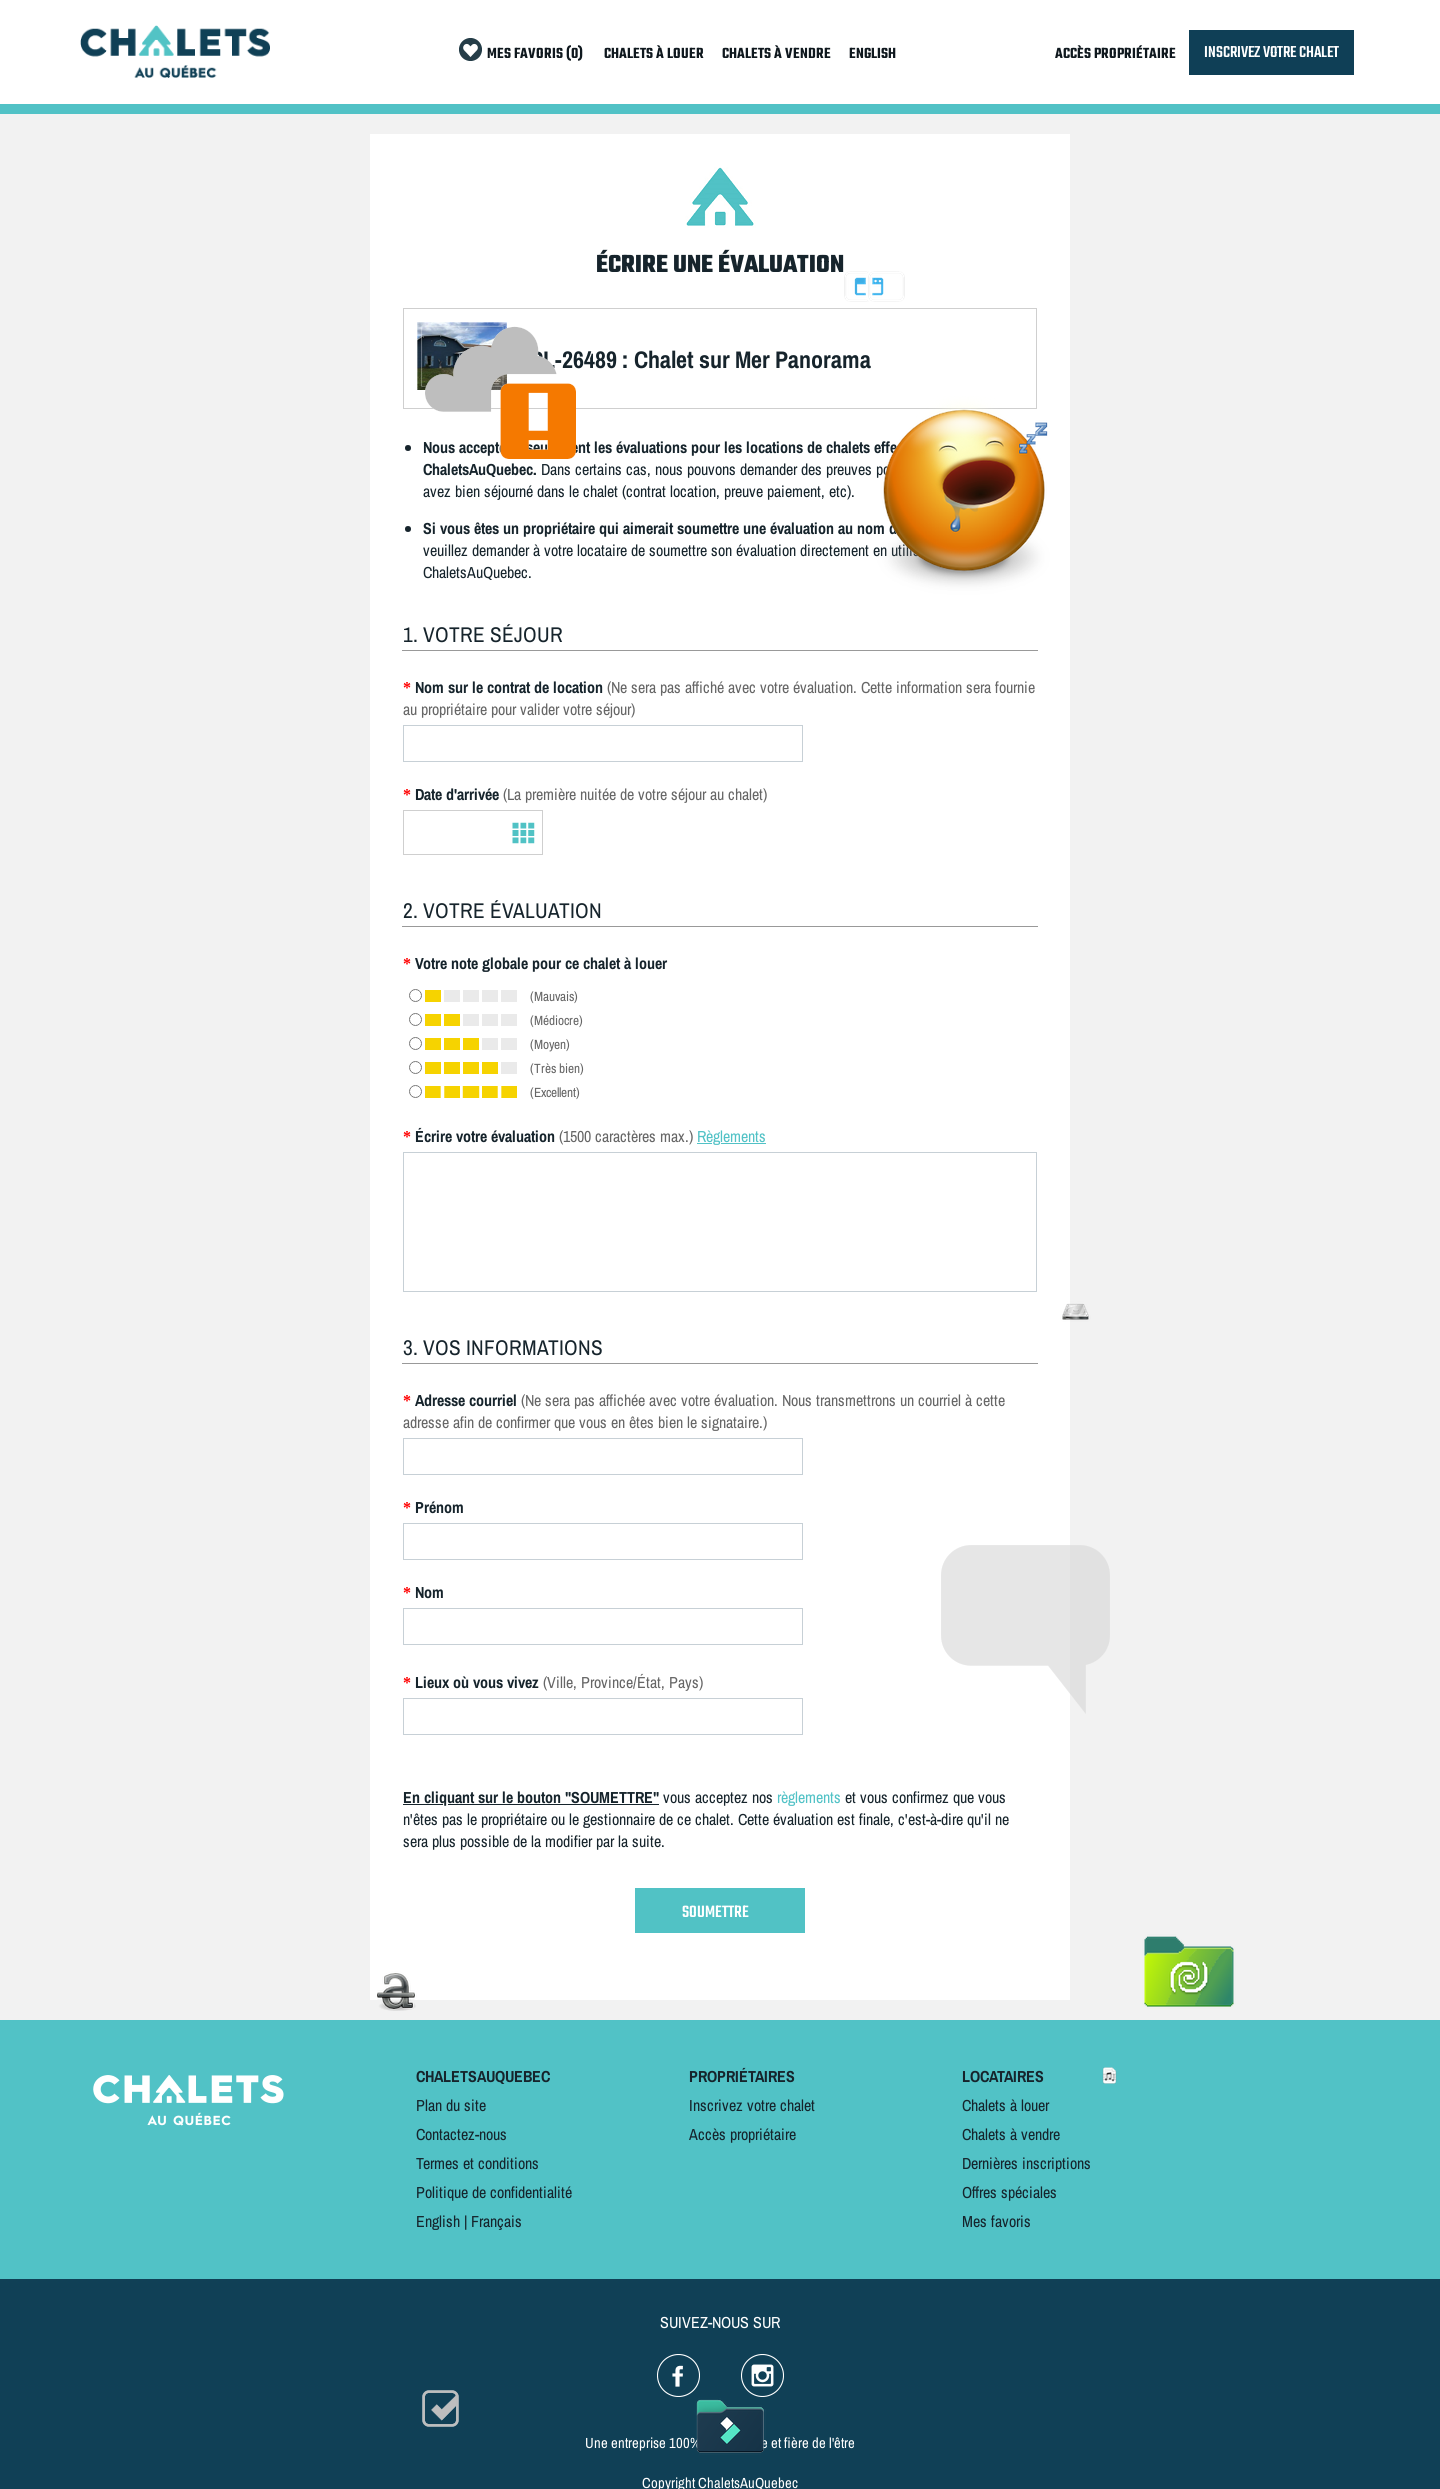 The width and height of the screenshot is (1440, 2489). What do you see at coordinates (874, 286) in the screenshot?
I see `snap window to left half of screen` at bounding box center [874, 286].